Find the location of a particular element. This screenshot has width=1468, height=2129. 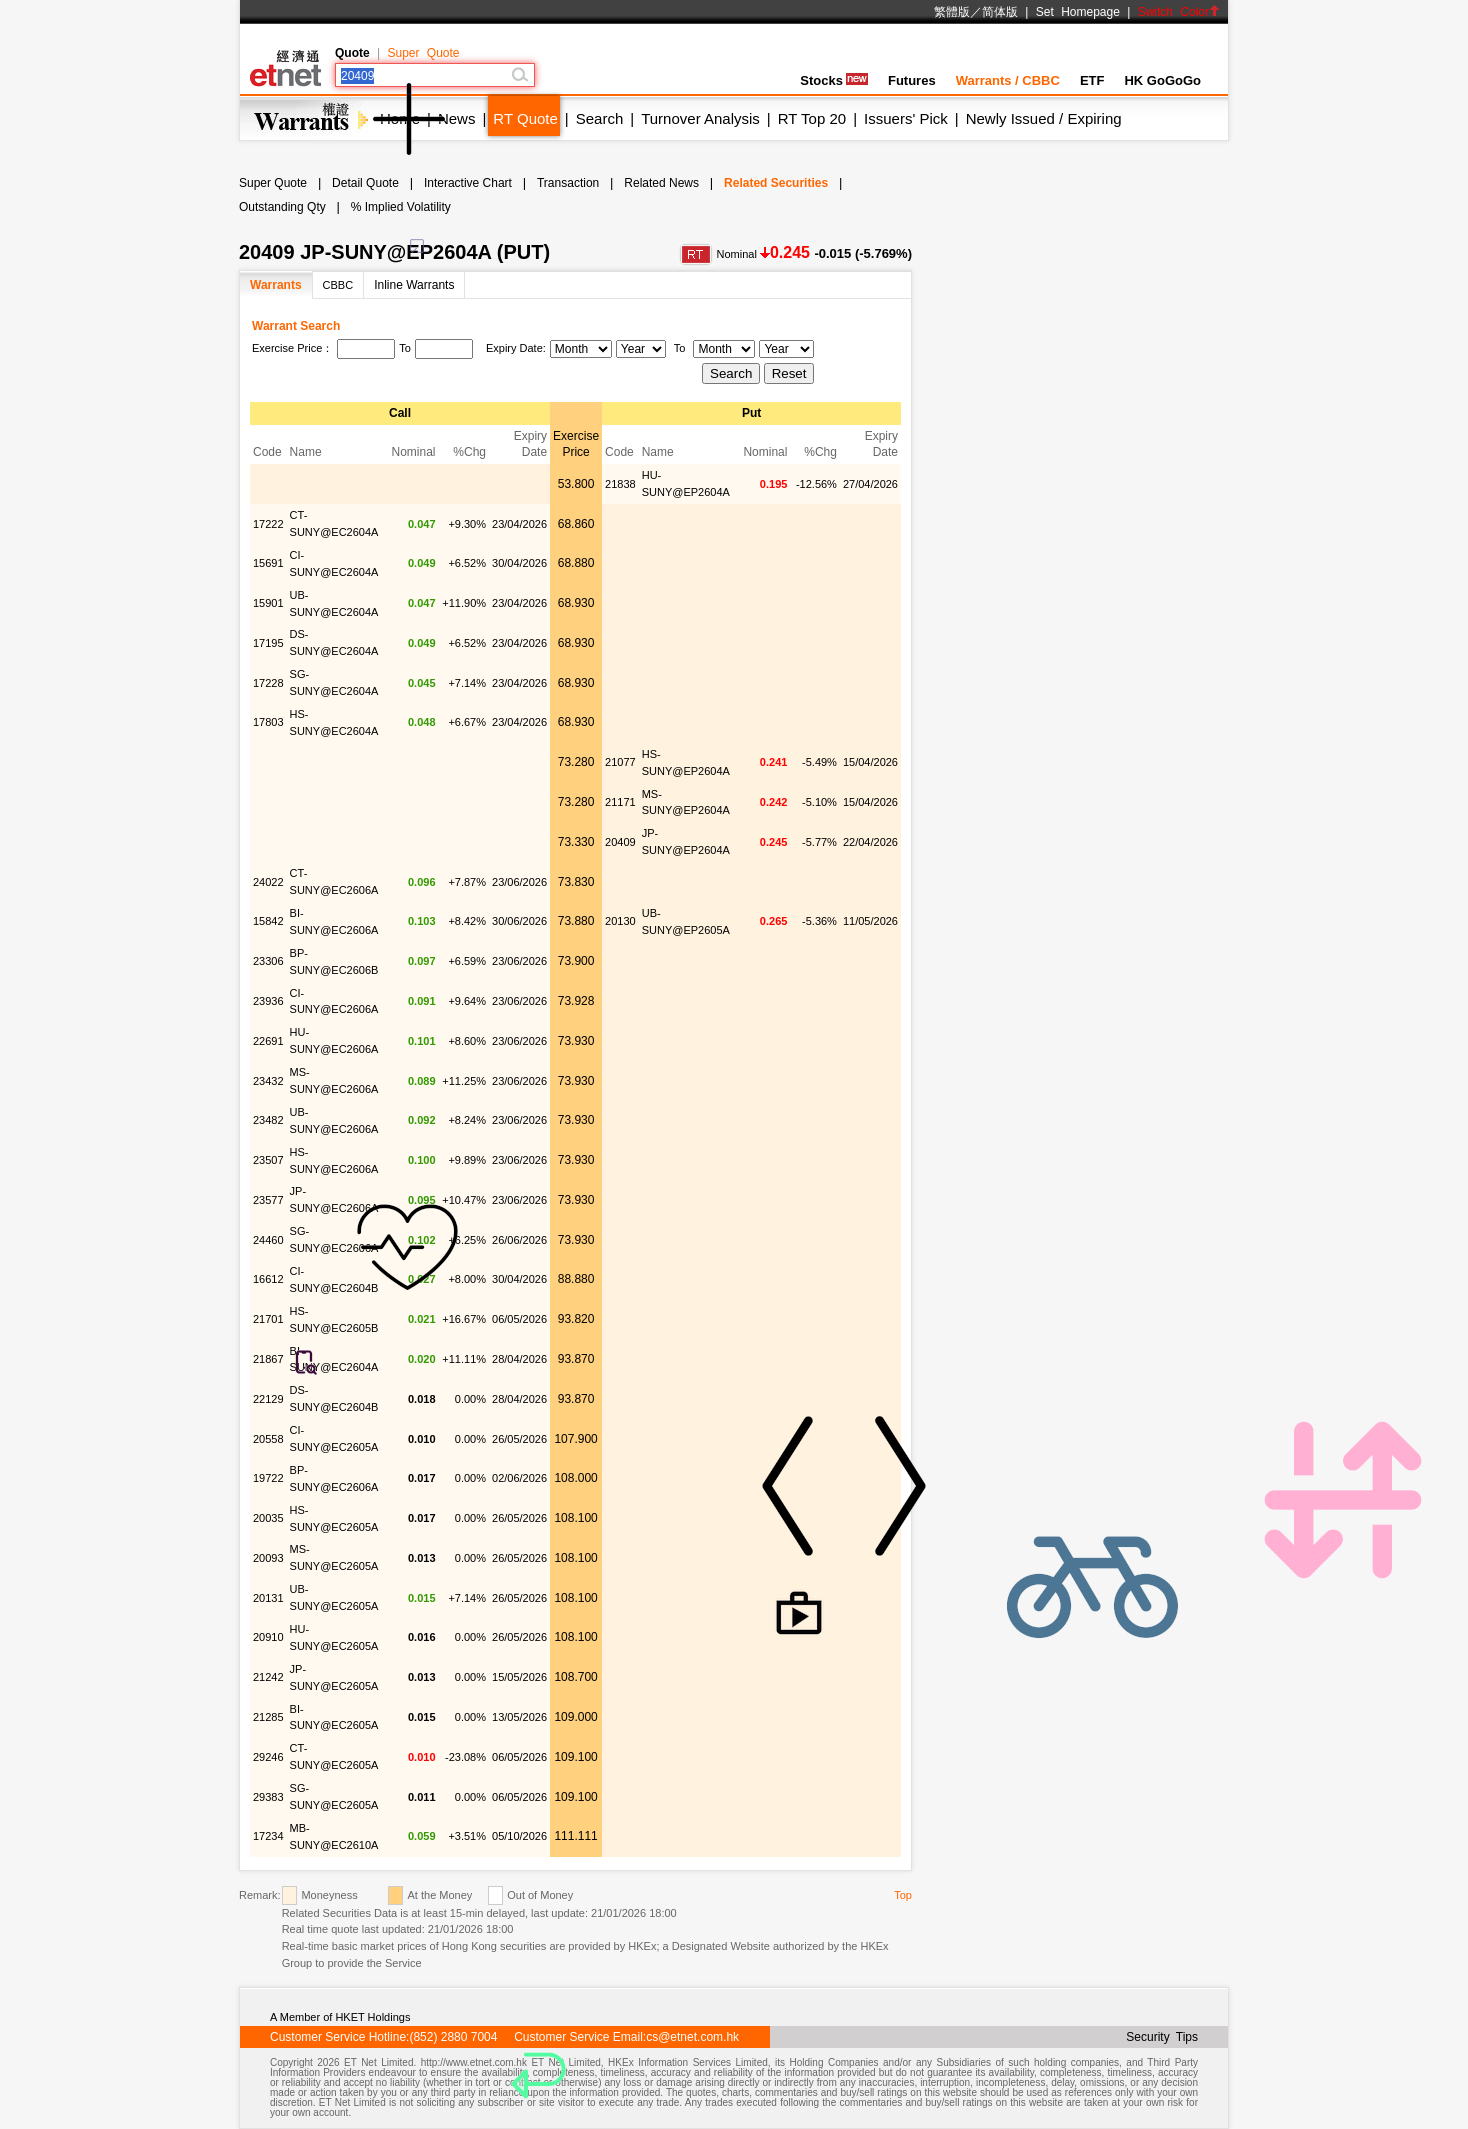

select bicycle as transportation mode is located at coordinates (1092, 1584).